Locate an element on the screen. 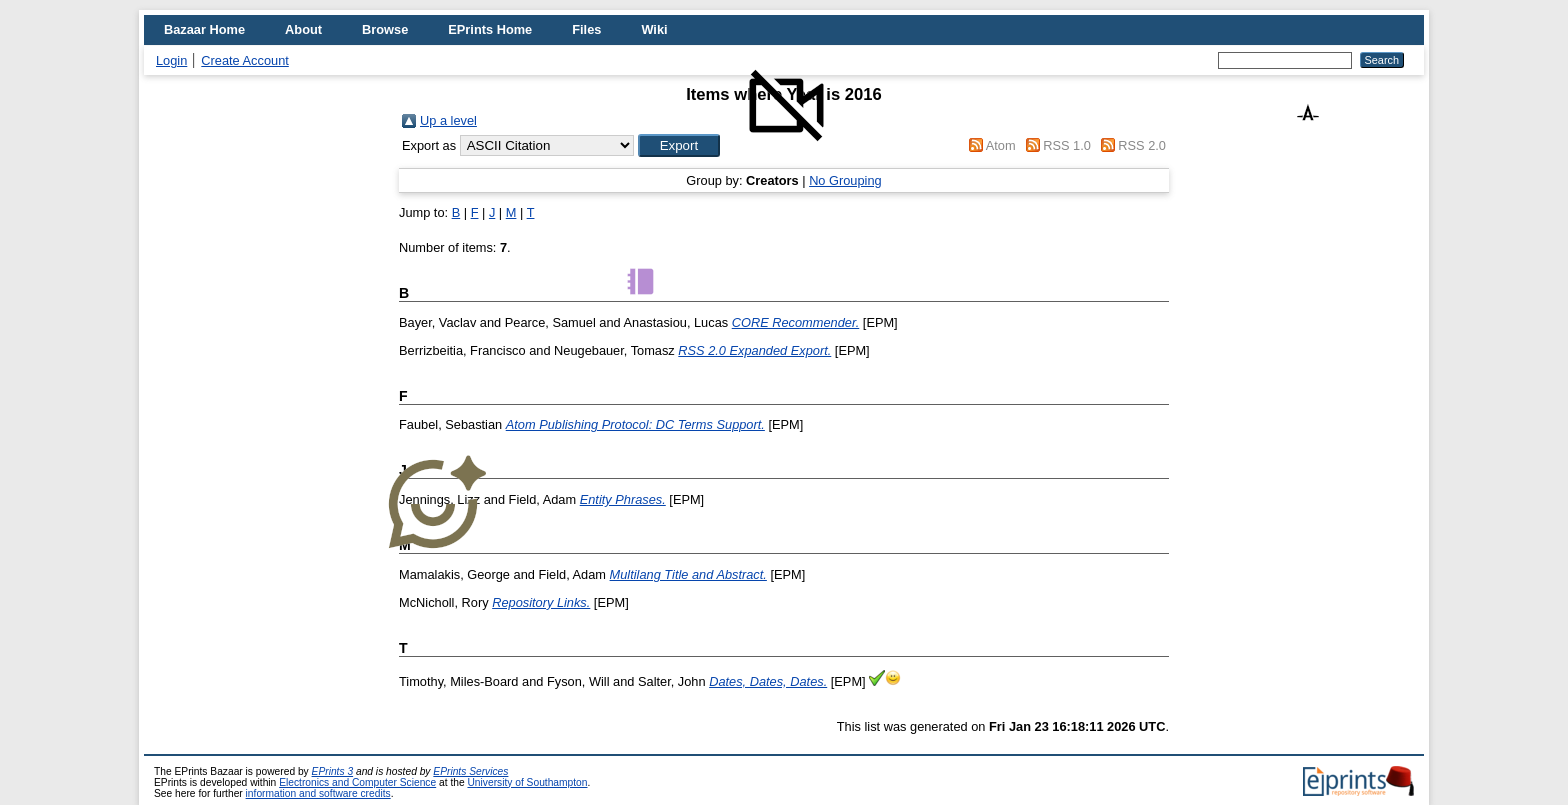 The image size is (1568, 805). view booklet or documentation is located at coordinates (640, 281).